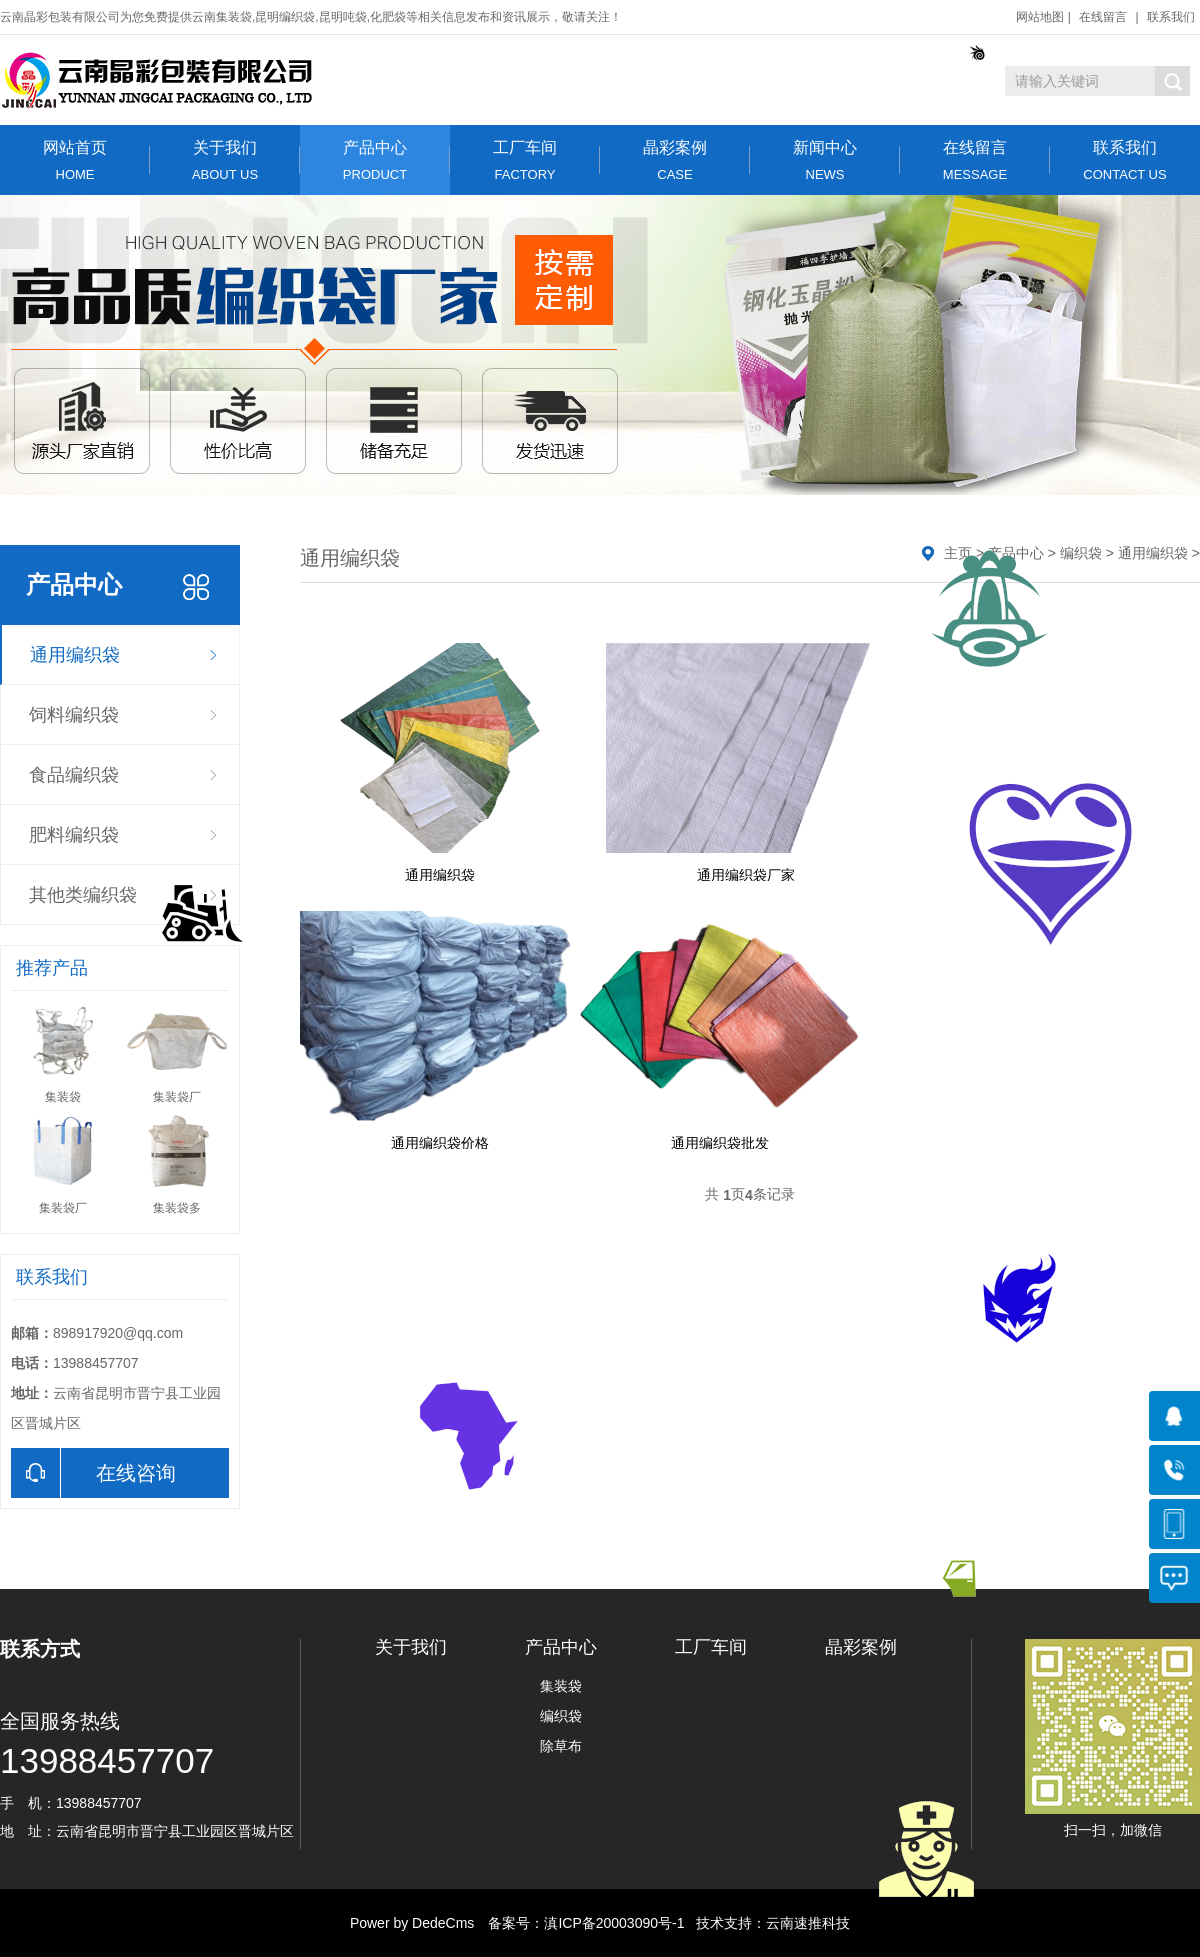 This screenshot has height=1957, width=1200. I want to click on select snail creature or enemy type in game, so click(977, 52).